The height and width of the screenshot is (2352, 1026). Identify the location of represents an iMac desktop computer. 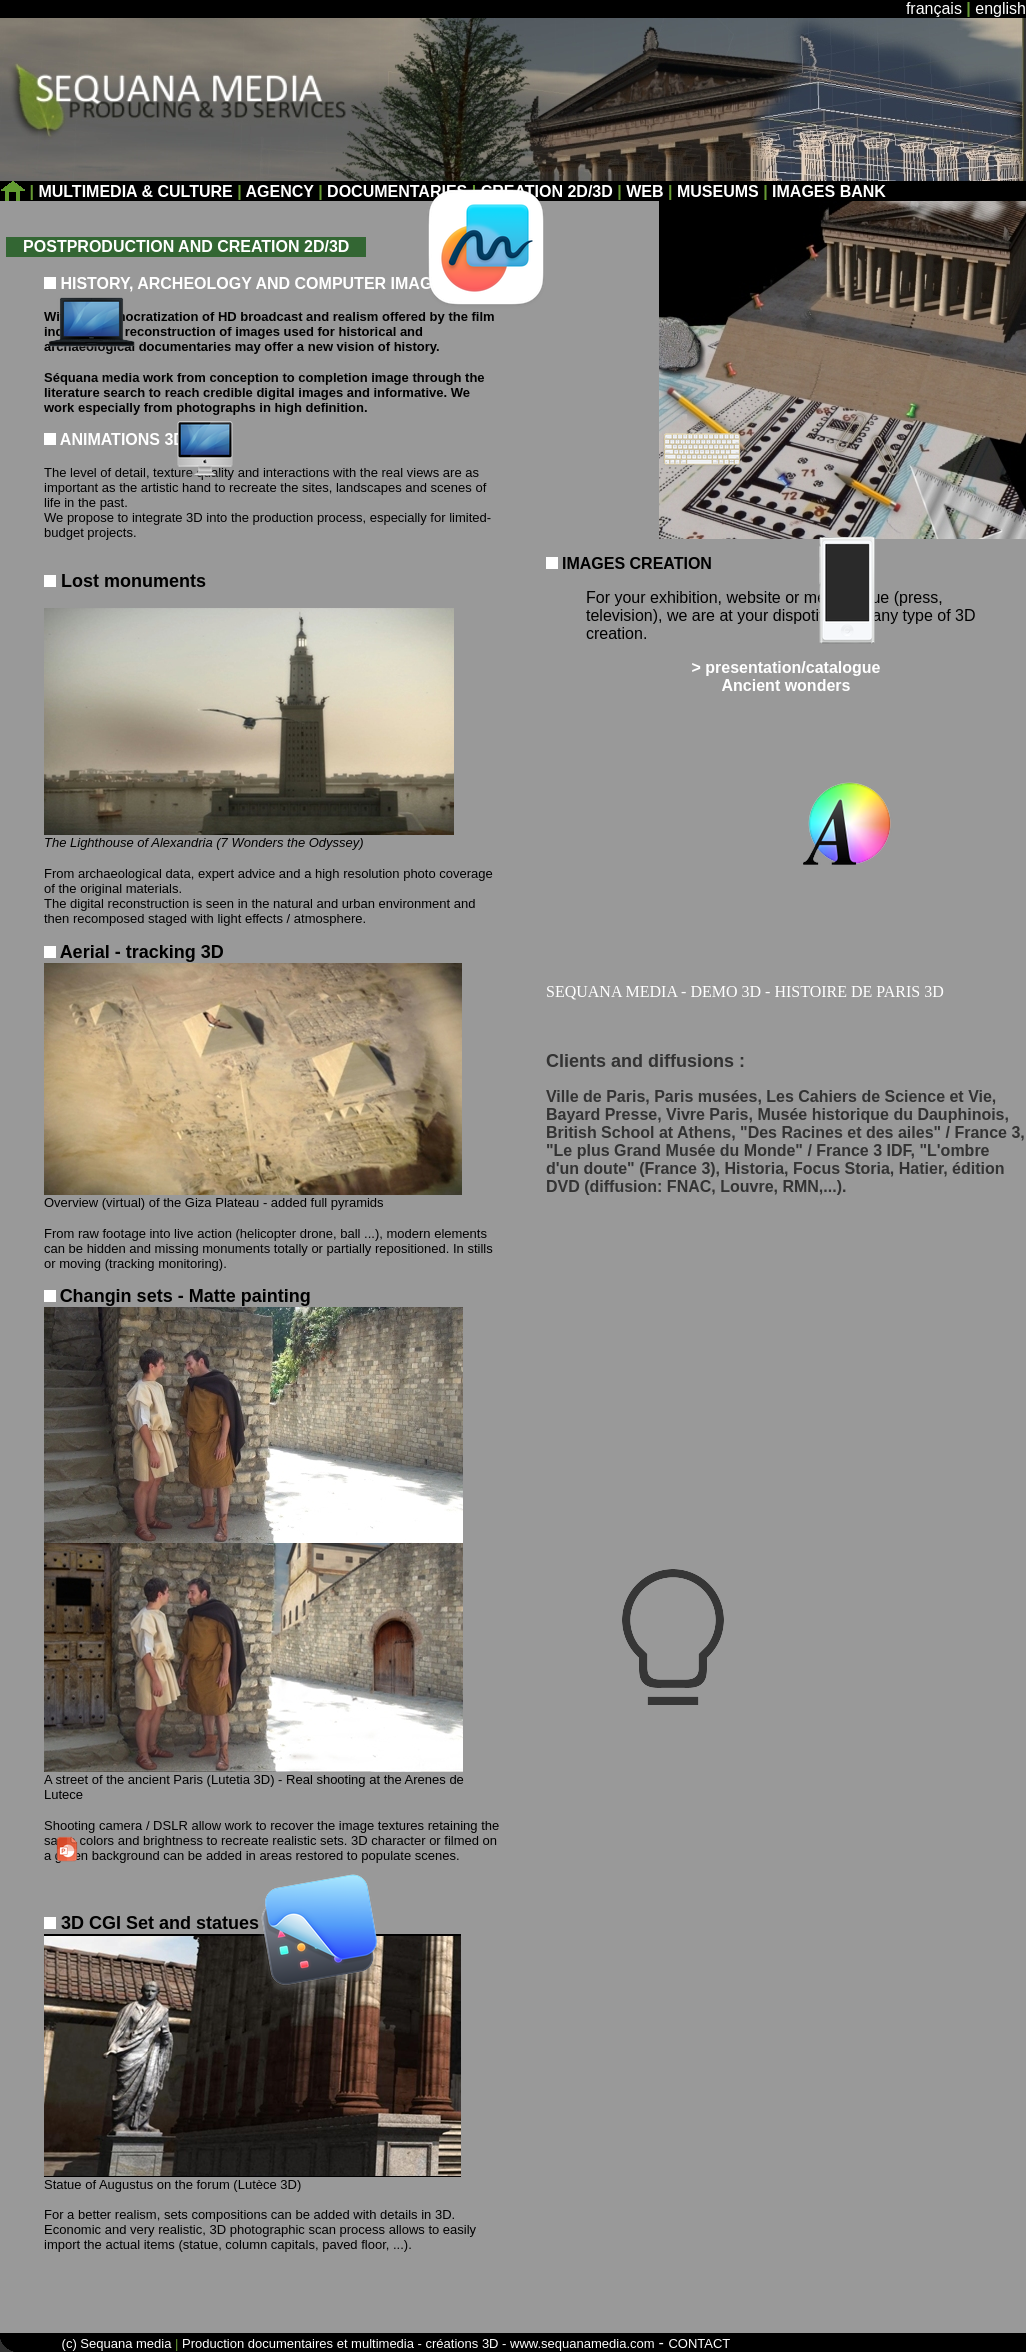
(205, 438).